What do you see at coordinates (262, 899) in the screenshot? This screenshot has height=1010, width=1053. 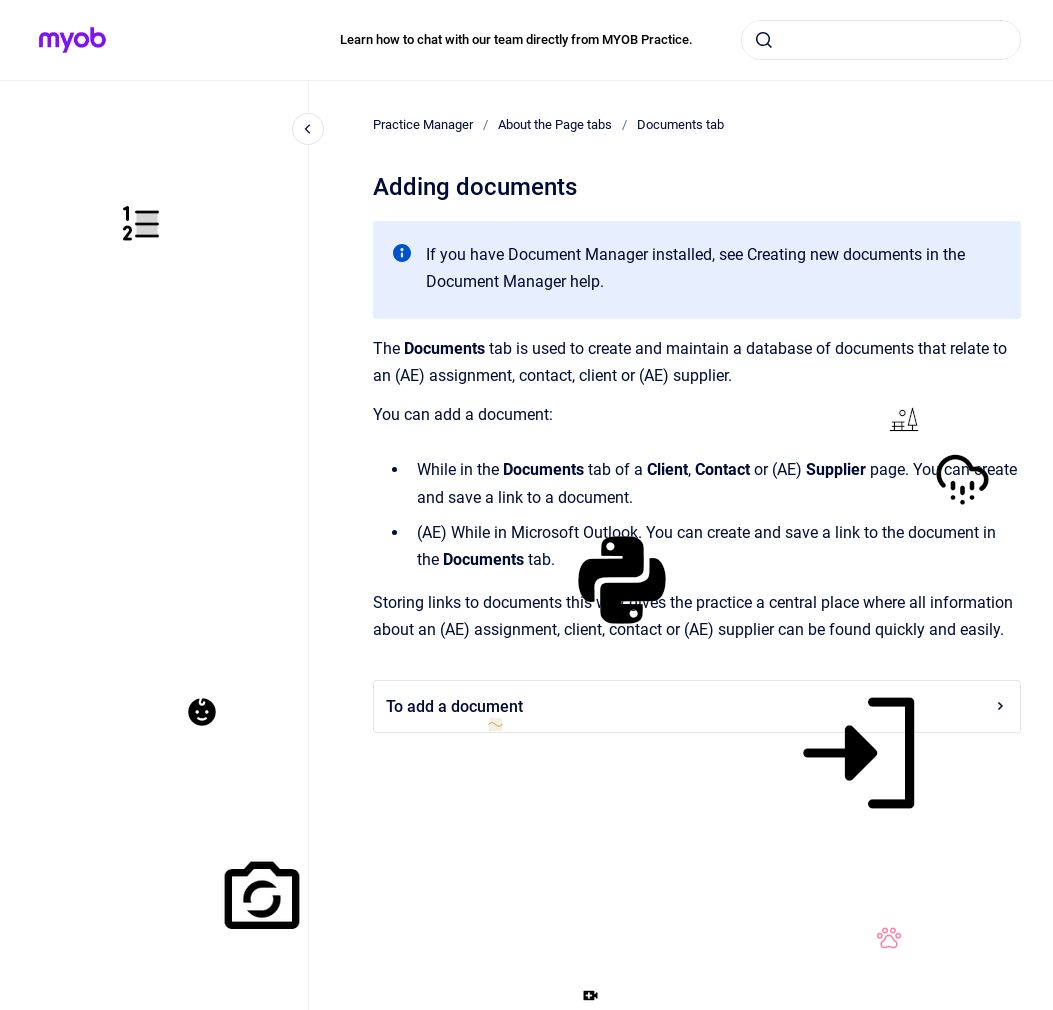 I see `enable party mode for shared photo capture` at bounding box center [262, 899].